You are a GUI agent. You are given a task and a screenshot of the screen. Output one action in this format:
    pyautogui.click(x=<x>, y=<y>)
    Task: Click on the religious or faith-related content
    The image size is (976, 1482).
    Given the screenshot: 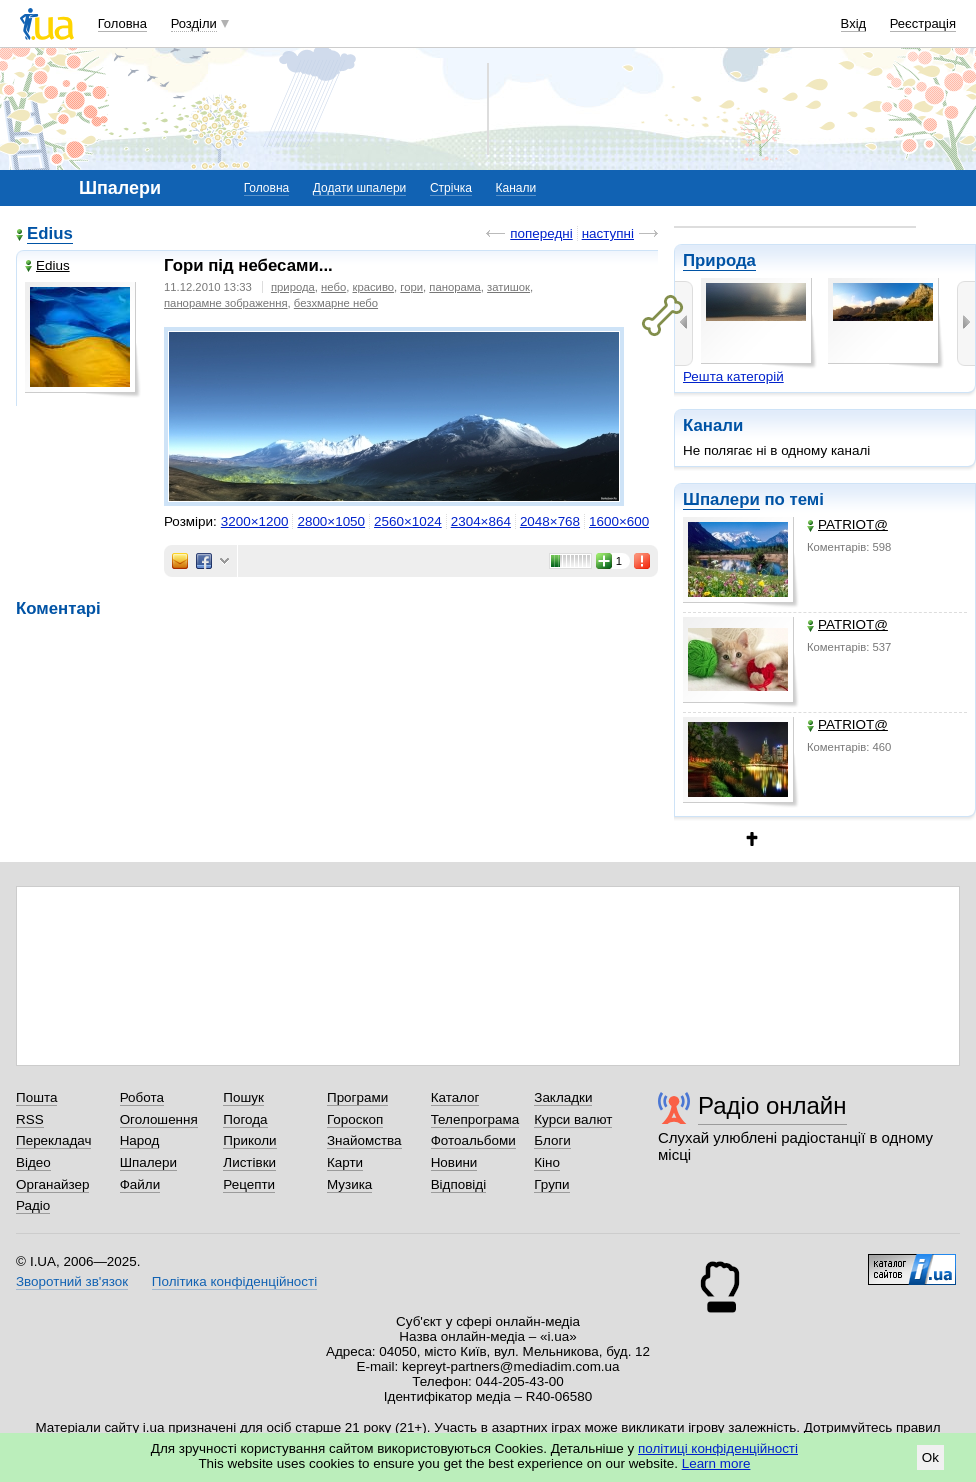 What is the action you would take?
    pyautogui.click(x=752, y=839)
    